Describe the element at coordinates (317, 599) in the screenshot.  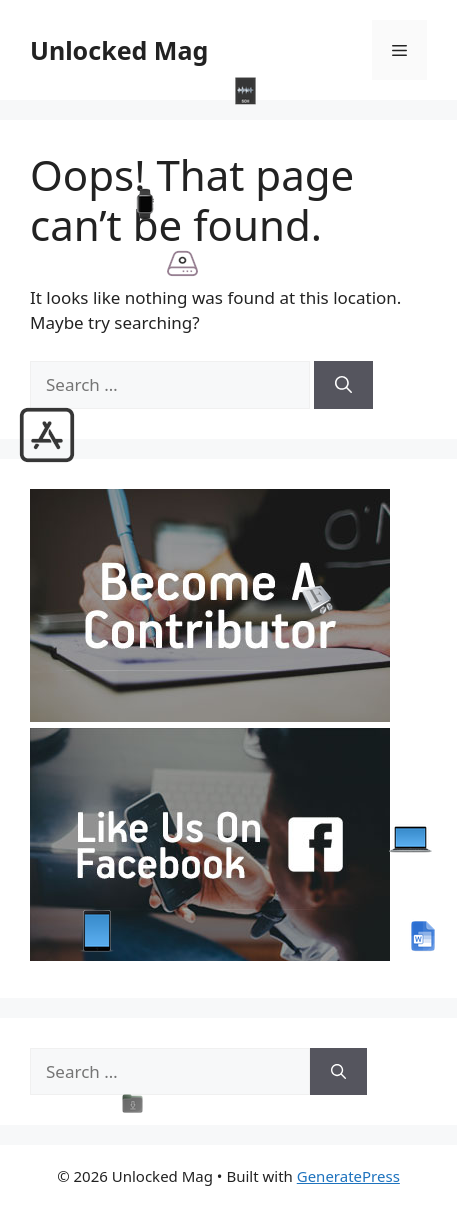
I see `font notification or typography-related system alert` at that location.